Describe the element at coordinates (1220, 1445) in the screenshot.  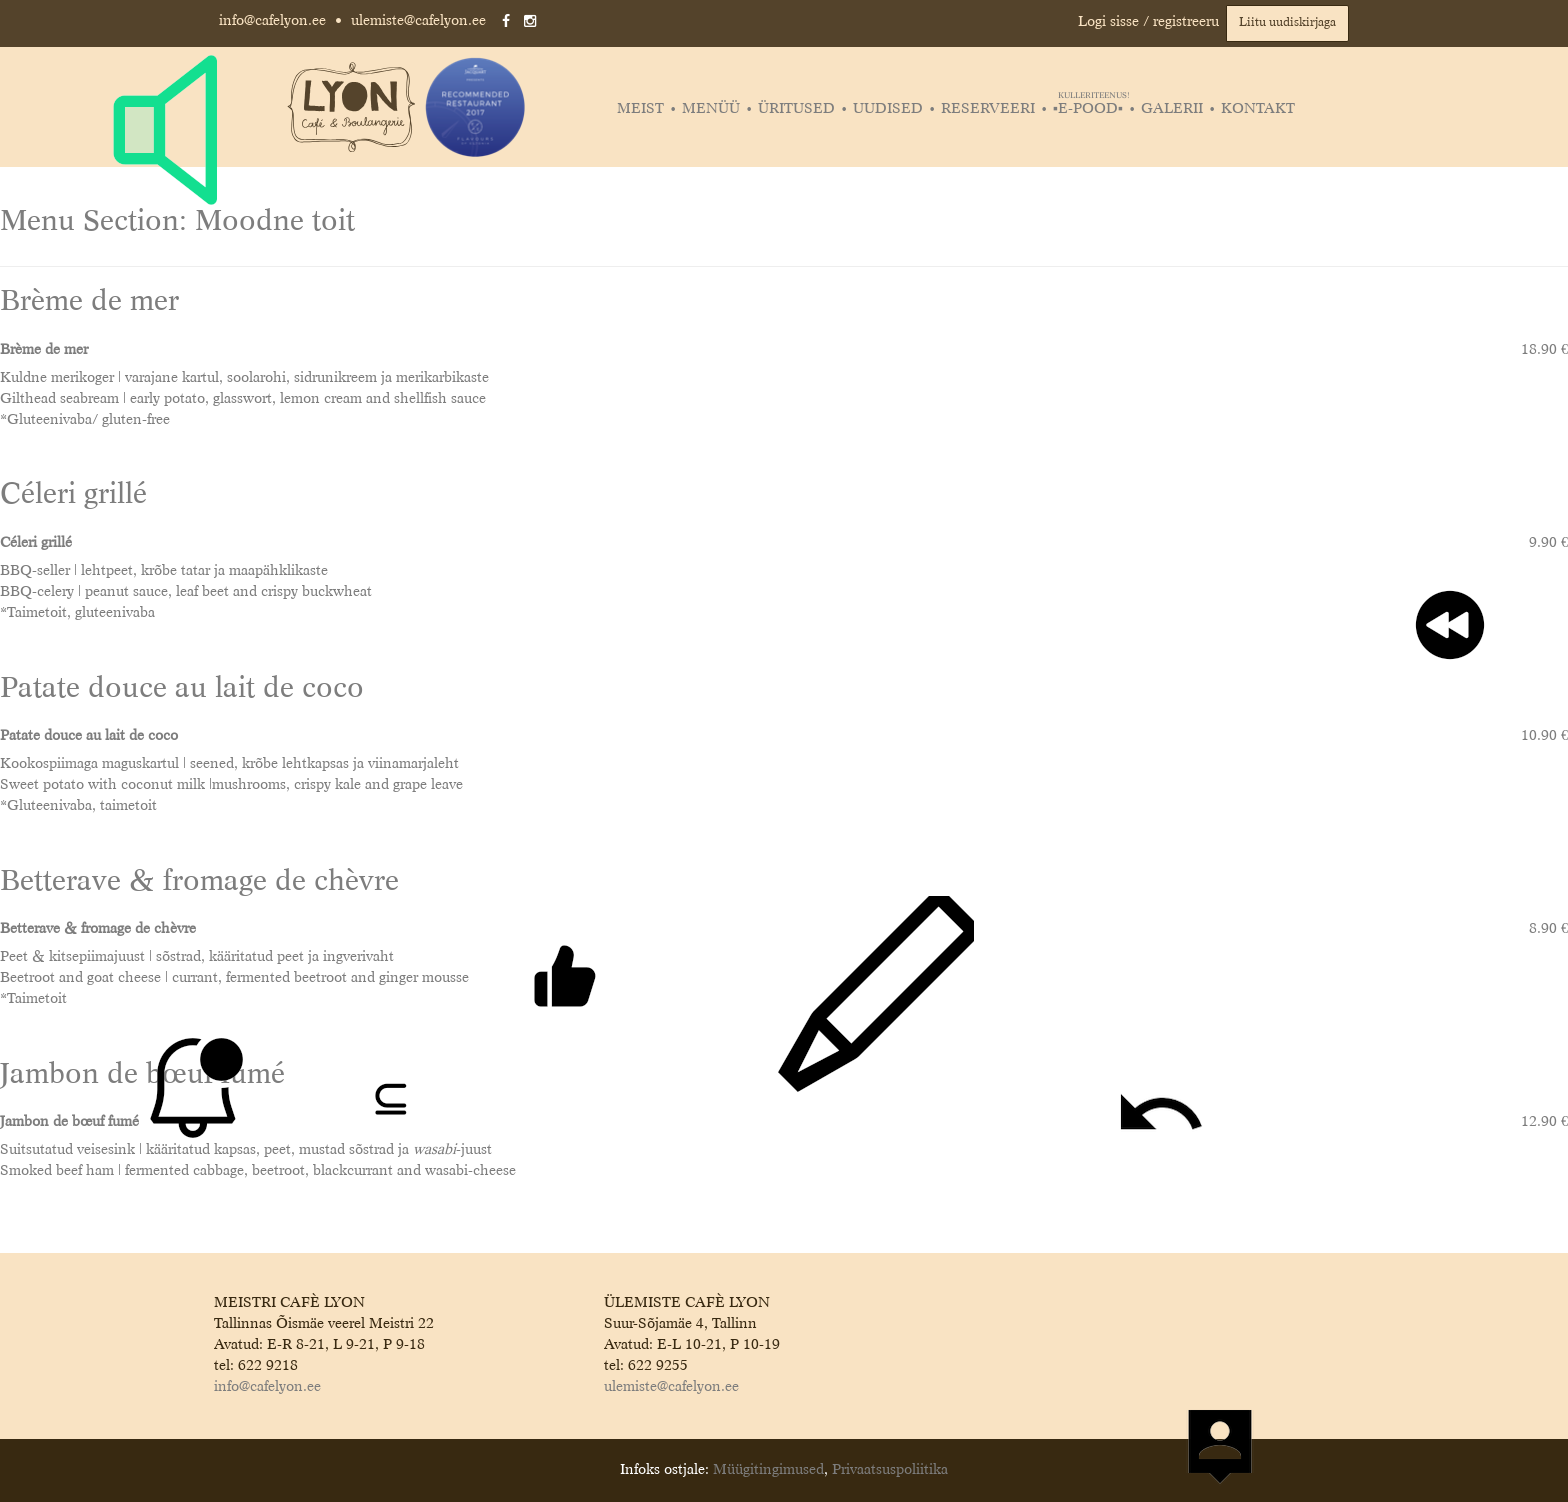
I see `view a person's location on the map` at that location.